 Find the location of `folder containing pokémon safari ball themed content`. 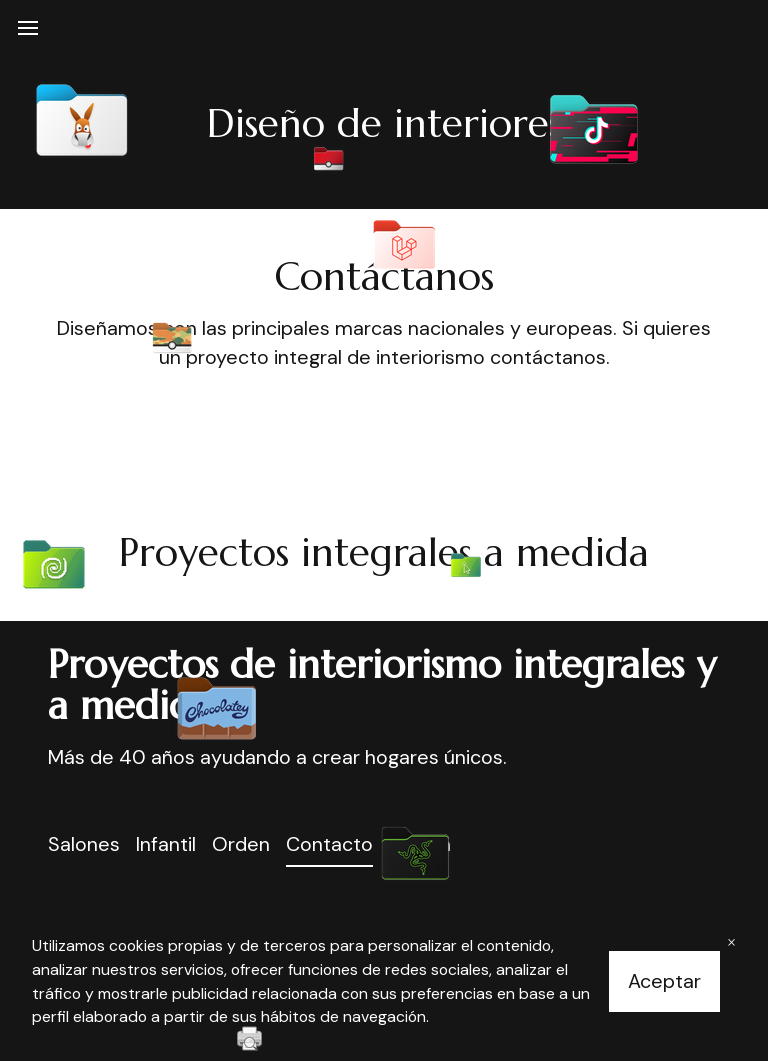

folder containing pokémon safari ball themed content is located at coordinates (172, 339).